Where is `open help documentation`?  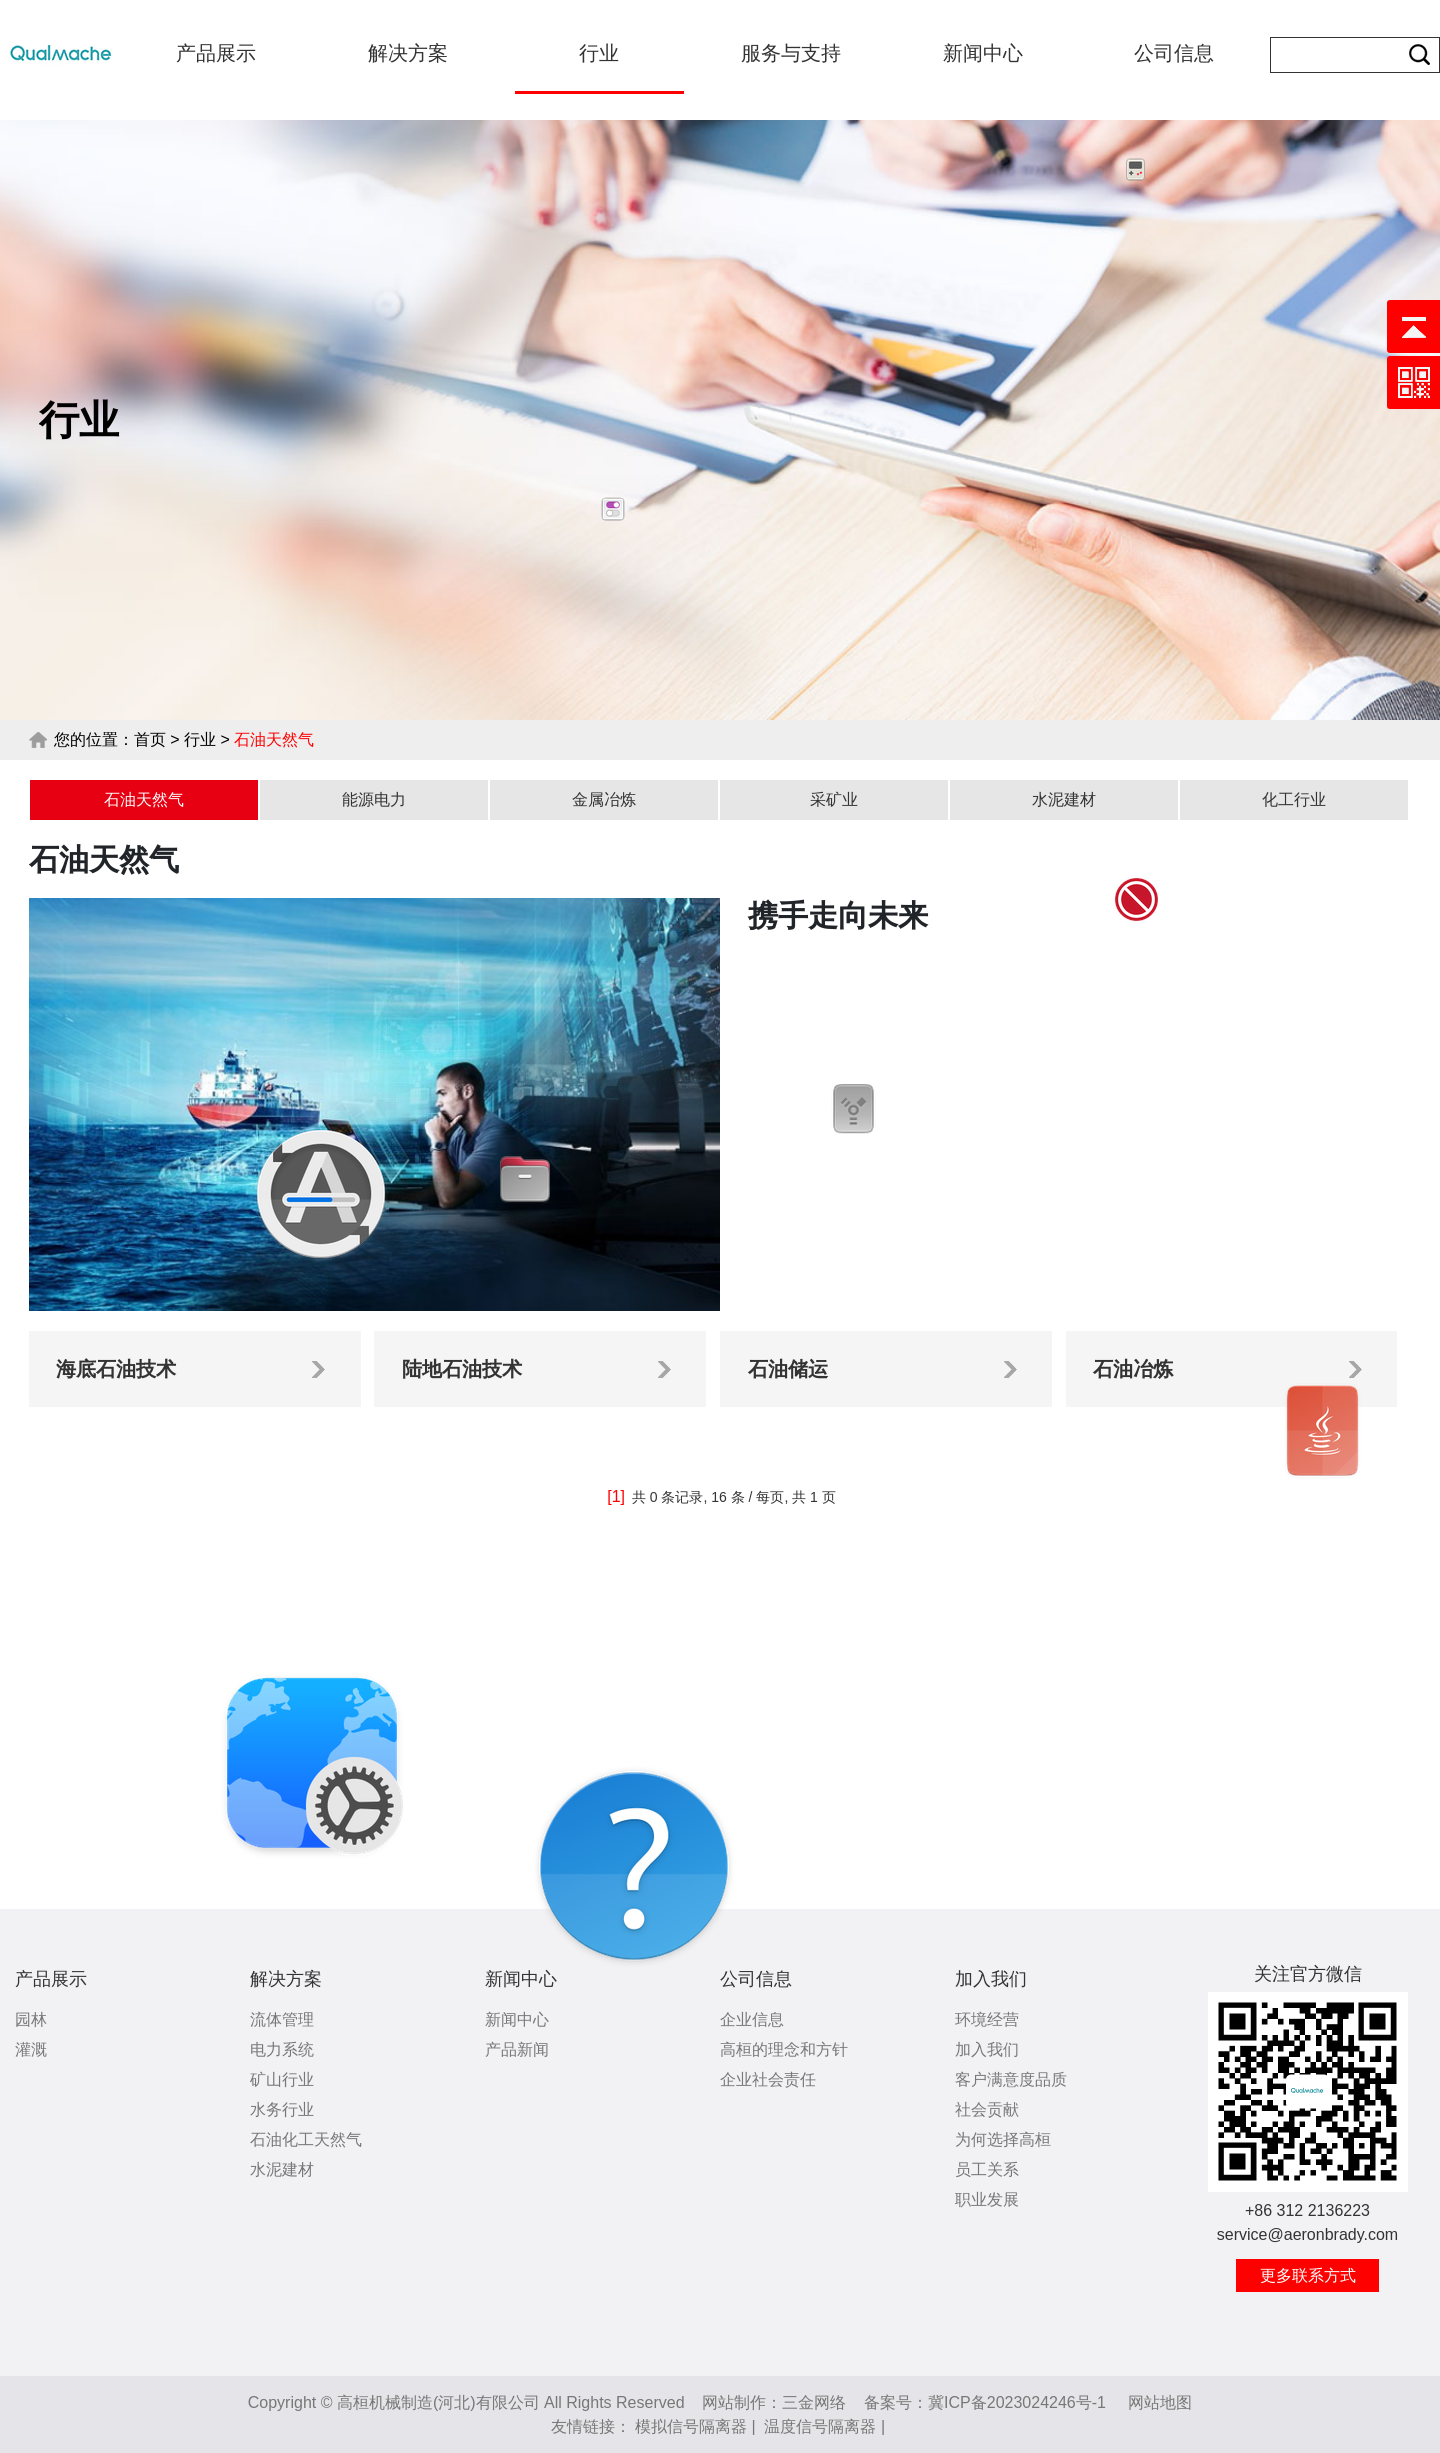 open help documentation is located at coordinates (634, 1866).